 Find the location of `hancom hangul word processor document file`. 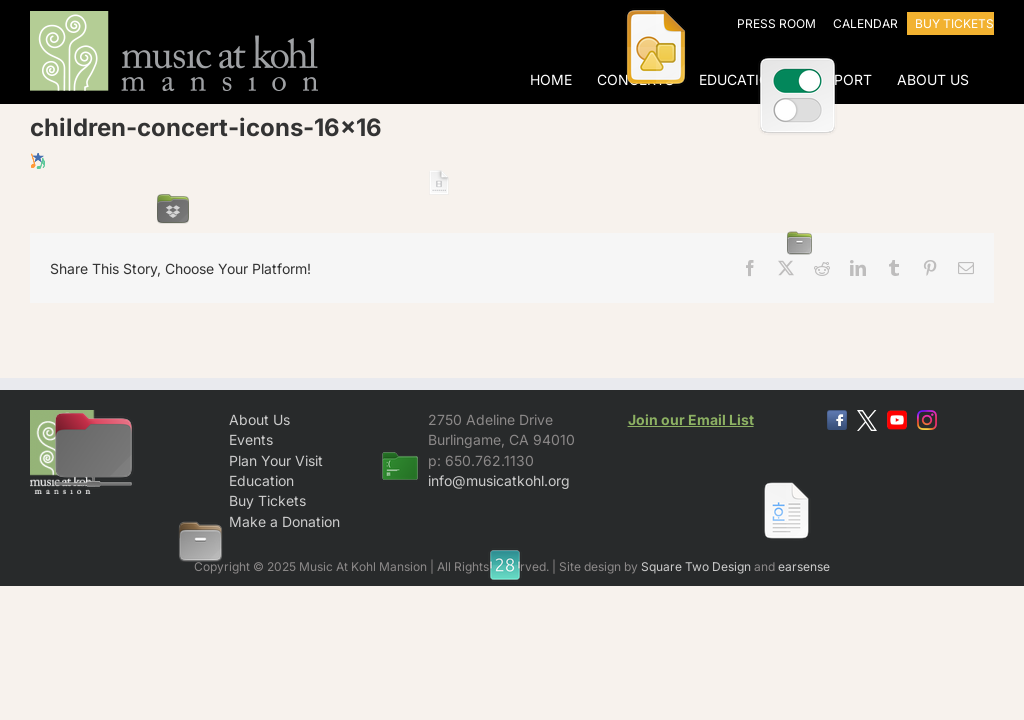

hancom hangul word processor document file is located at coordinates (786, 510).